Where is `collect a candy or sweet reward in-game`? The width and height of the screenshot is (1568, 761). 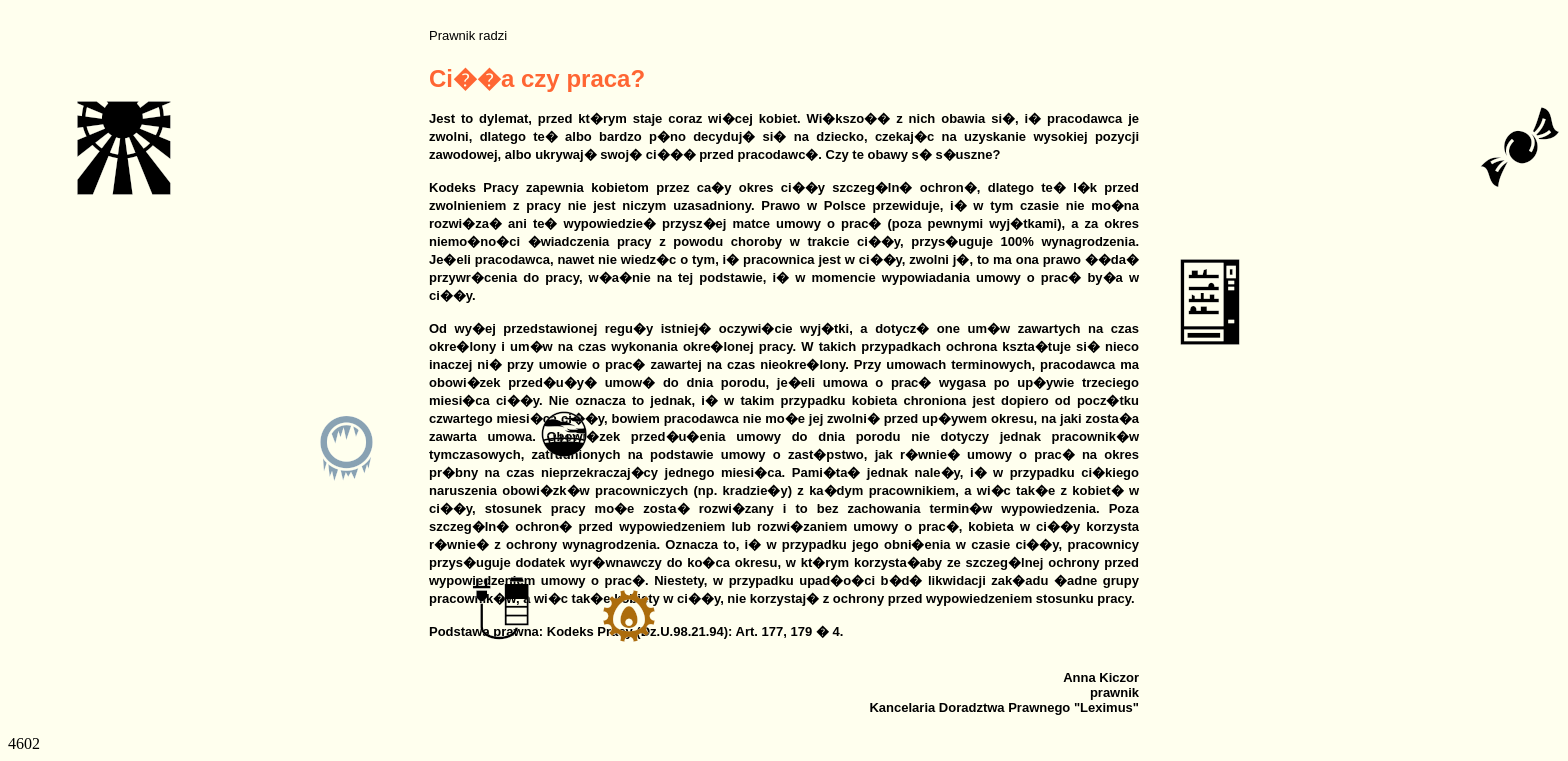
collect a candy or sweet reward in-game is located at coordinates (1519, 147).